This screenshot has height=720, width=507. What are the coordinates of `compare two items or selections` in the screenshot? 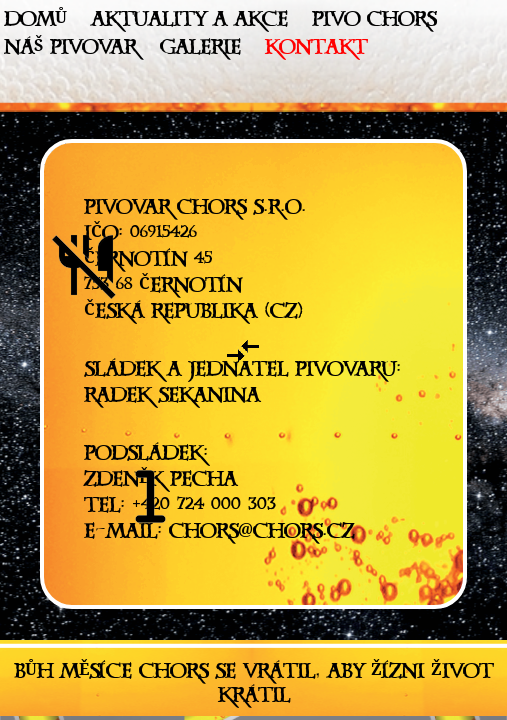 It's located at (243, 351).